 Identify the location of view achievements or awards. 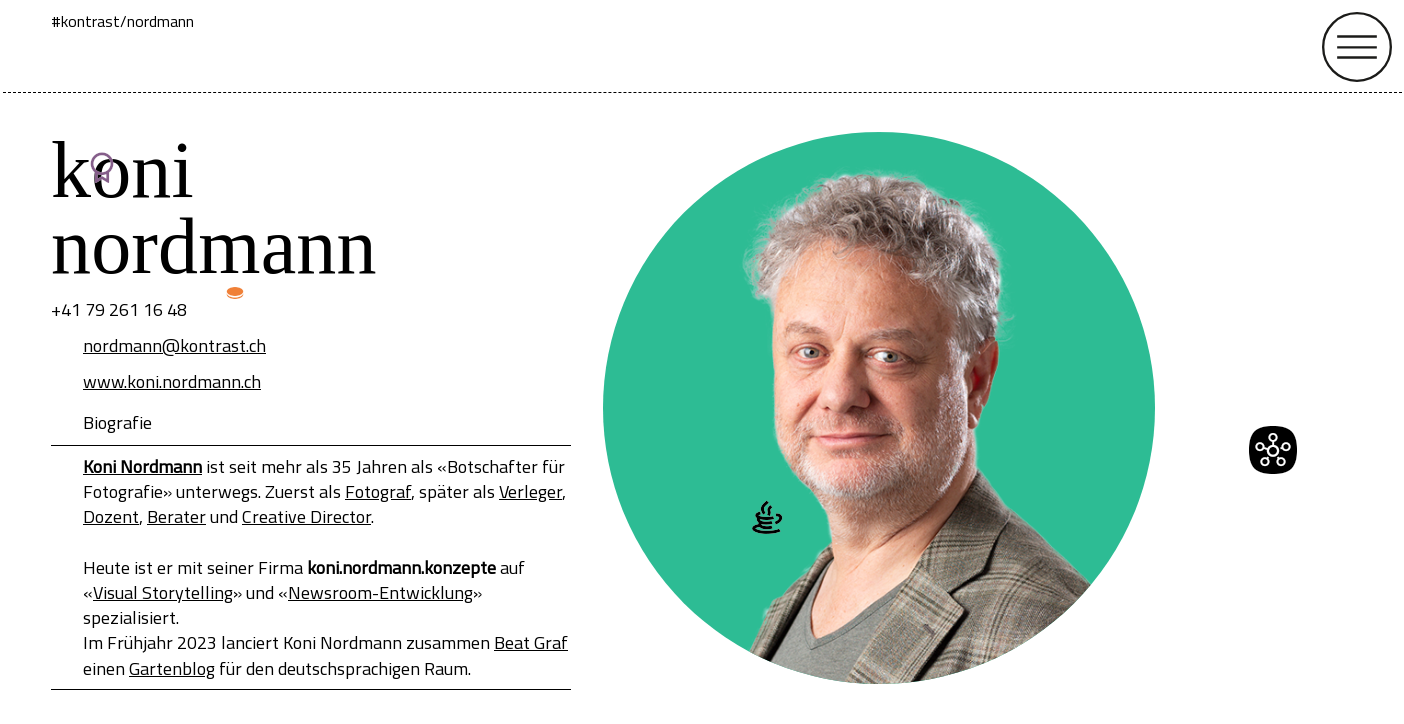
(102, 168).